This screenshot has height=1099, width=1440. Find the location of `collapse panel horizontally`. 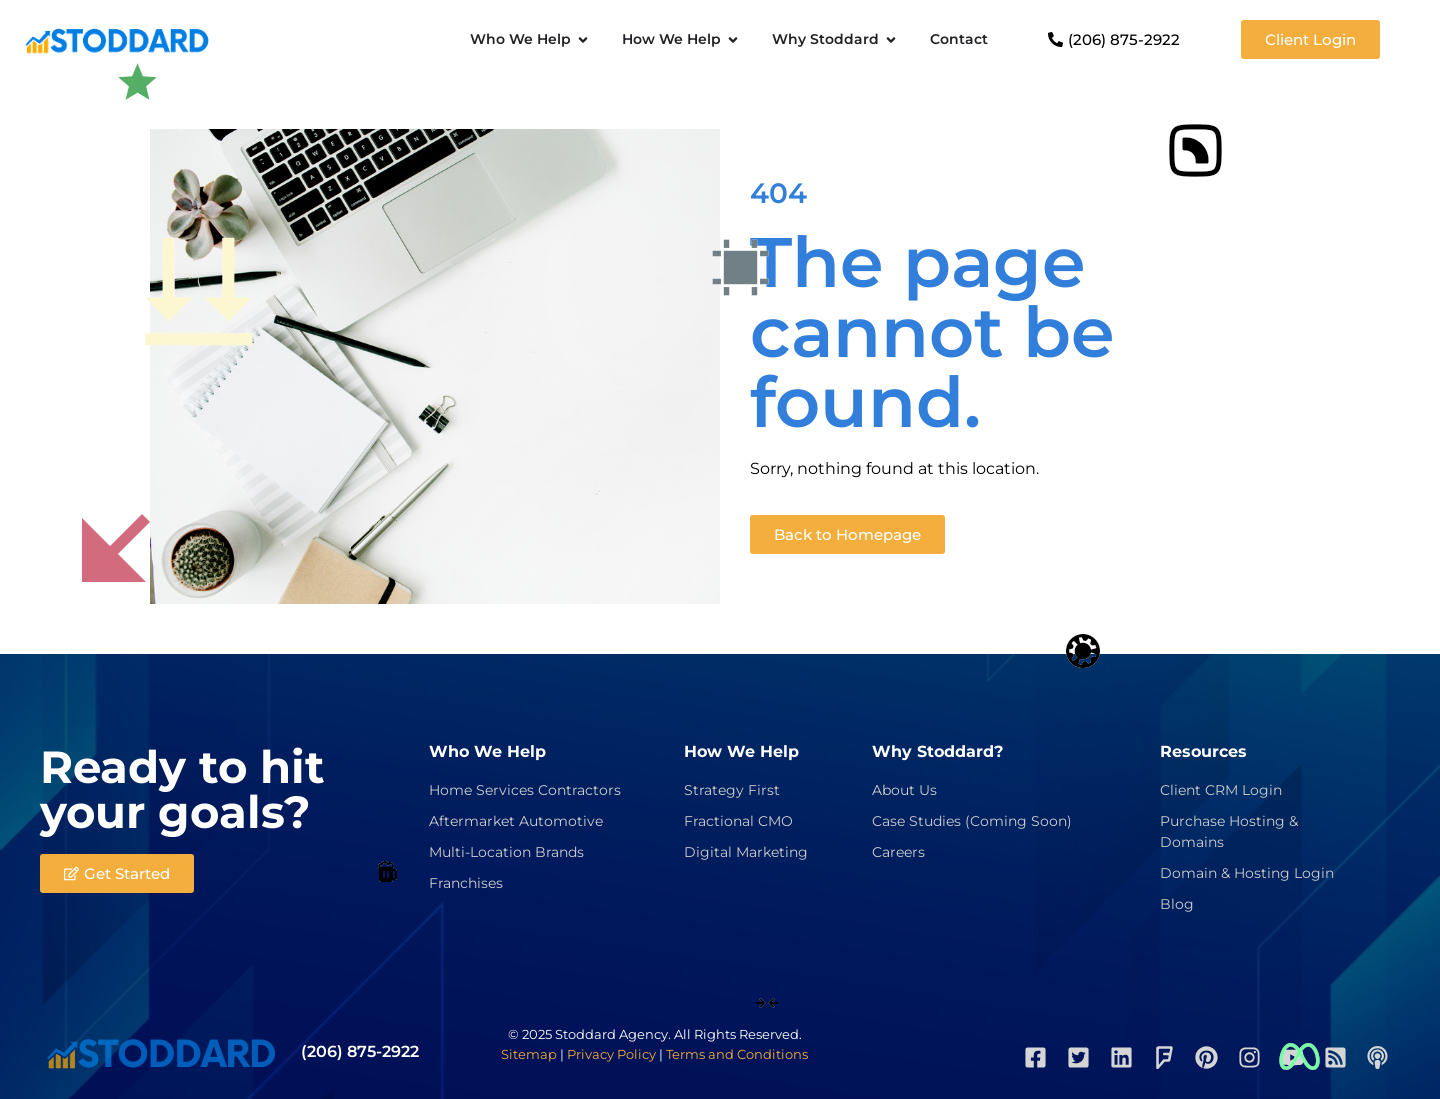

collapse panel horizontally is located at coordinates (767, 1003).